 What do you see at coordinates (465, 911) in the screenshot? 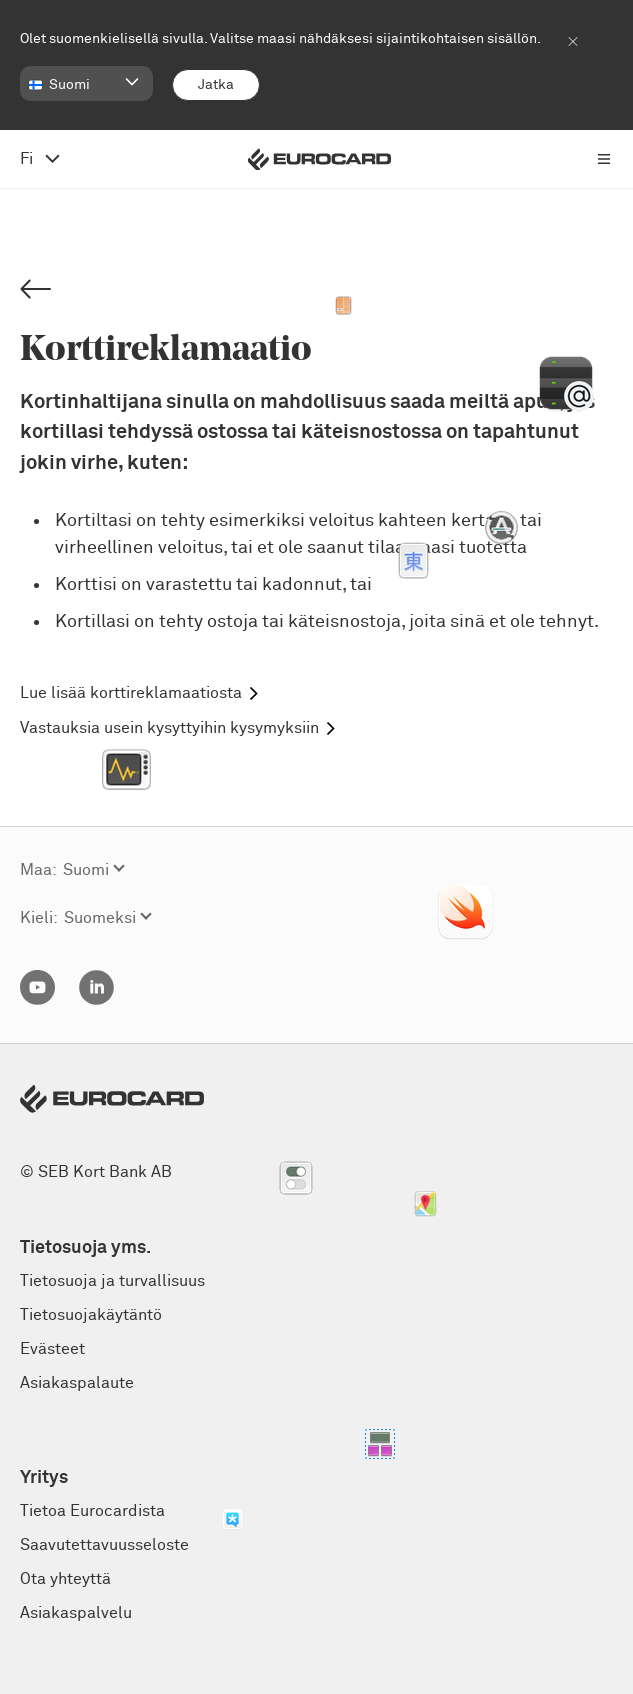
I see `open Swift Playgrounds app` at bounding box center [465, 911].